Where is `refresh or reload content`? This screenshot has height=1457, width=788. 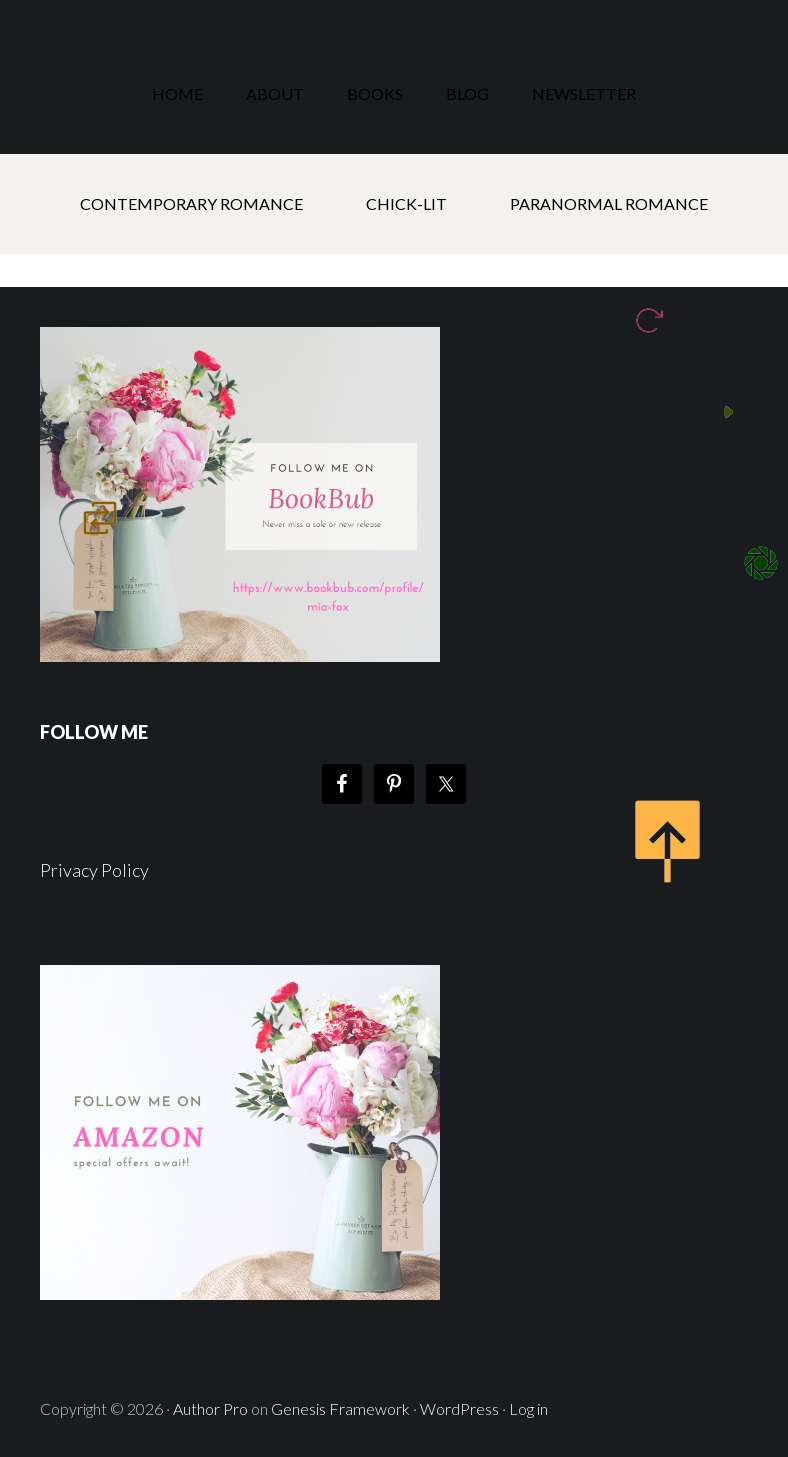 refresh or reload content is located at coordinates (648, 320).